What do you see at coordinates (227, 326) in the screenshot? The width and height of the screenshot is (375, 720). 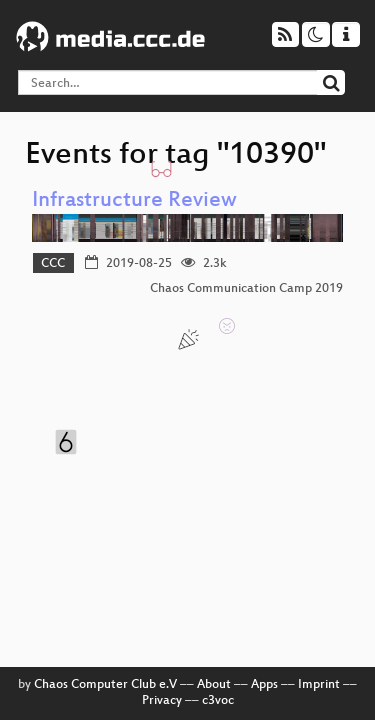 I see `react to a message with anger` at bounding box center [227, 326].